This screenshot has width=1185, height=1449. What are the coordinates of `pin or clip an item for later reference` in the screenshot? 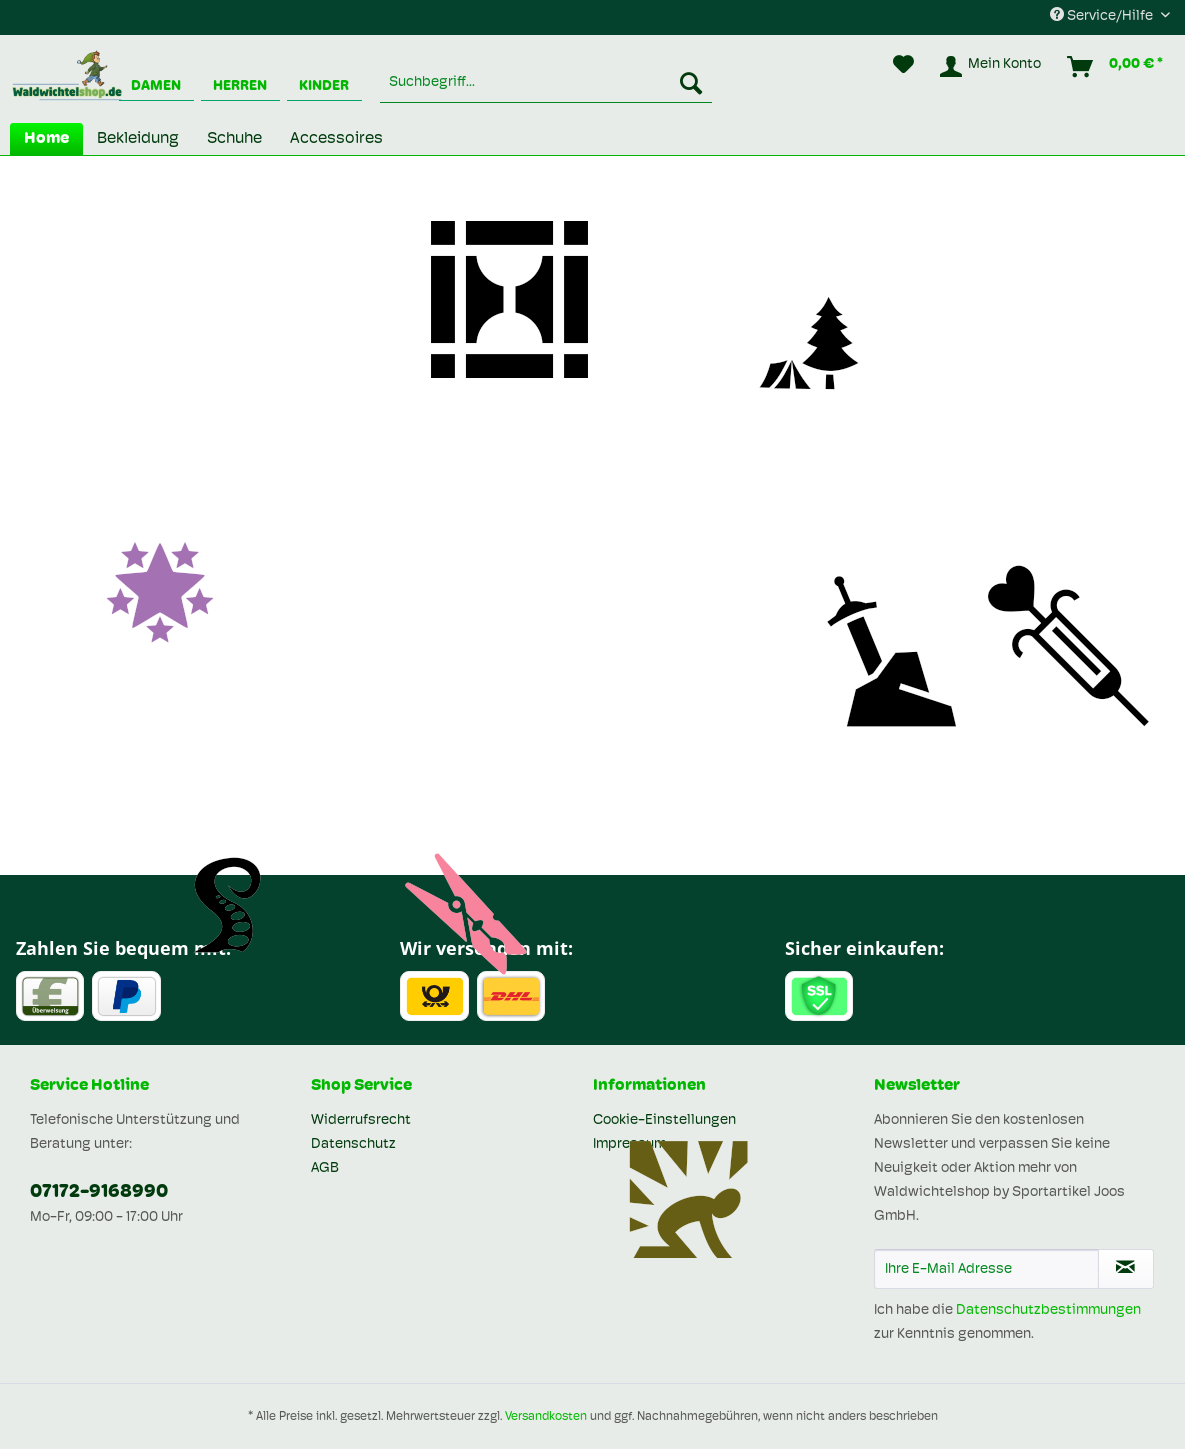 It's located at (466, 914).